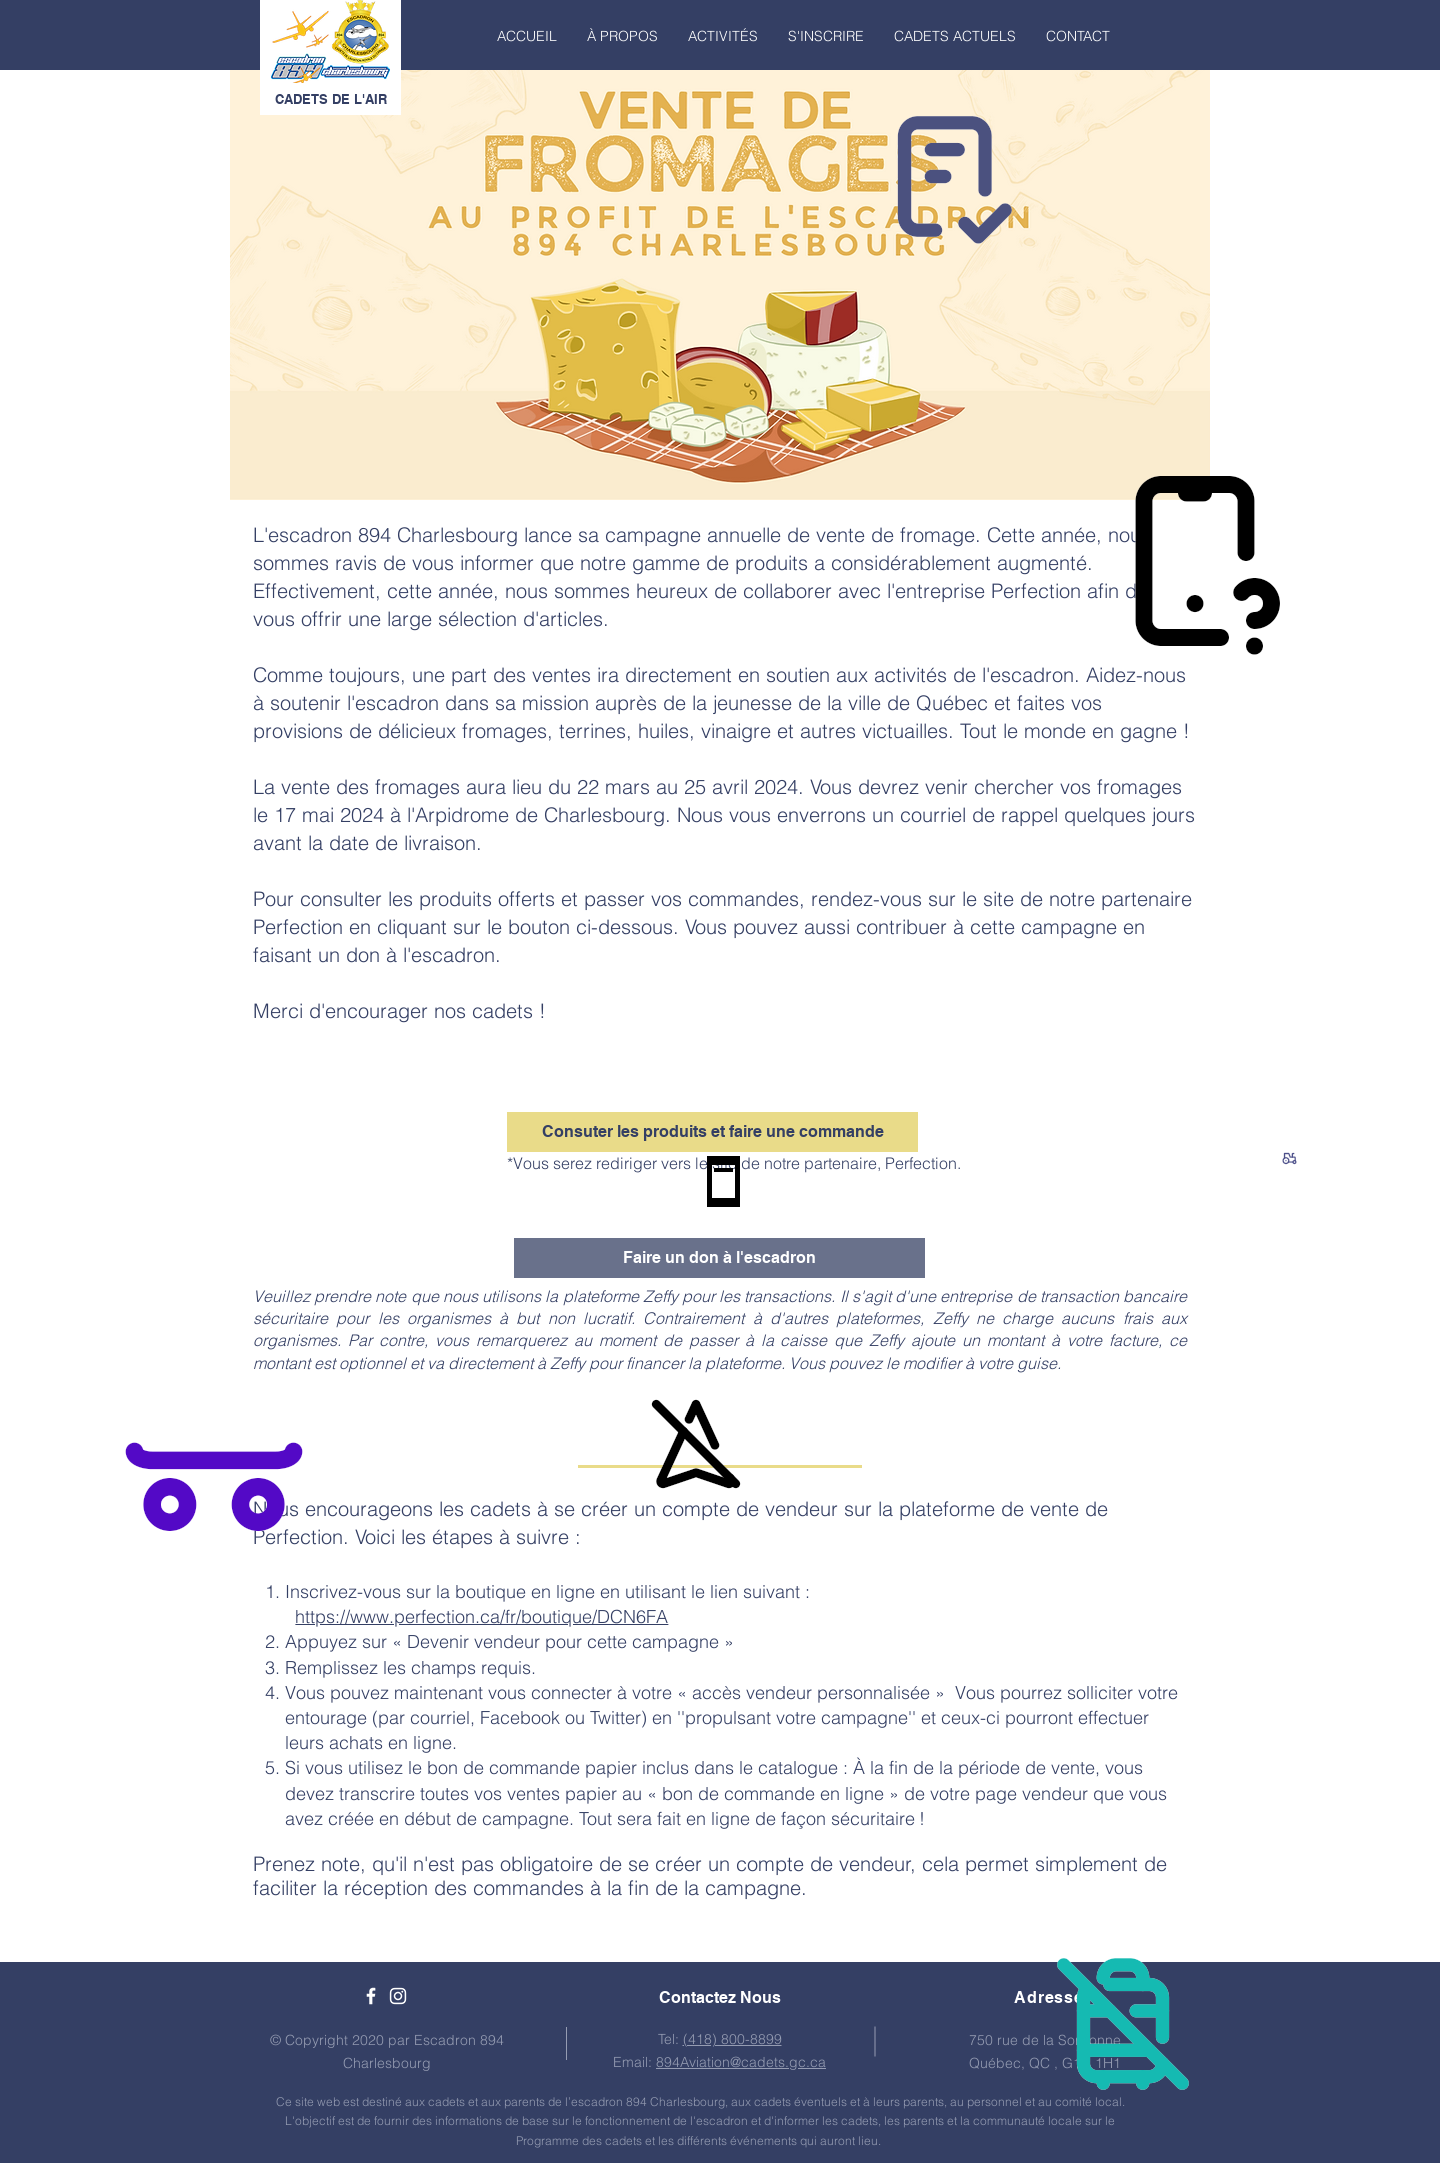 The image size is (1440, 2163). Describe the element at coordinates (723, 1181) in the screenshot. I see `manage mobile advertisement settings` at that location.